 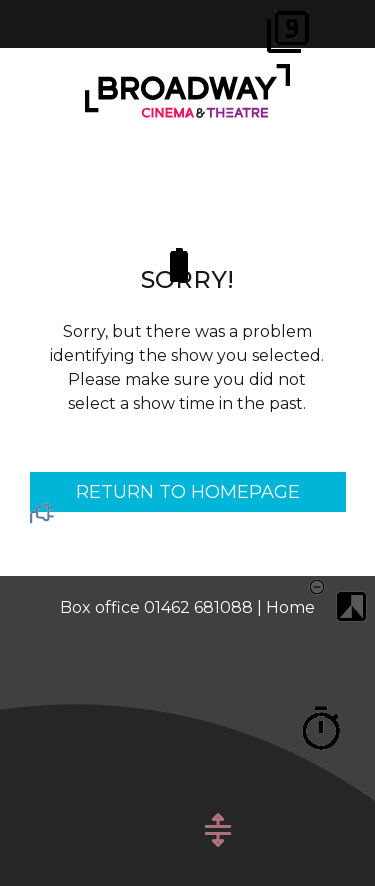 What do you see at coordinates (179, 265) in the screenshot?
I see `view current battery level` at bounding box center [179, 265].